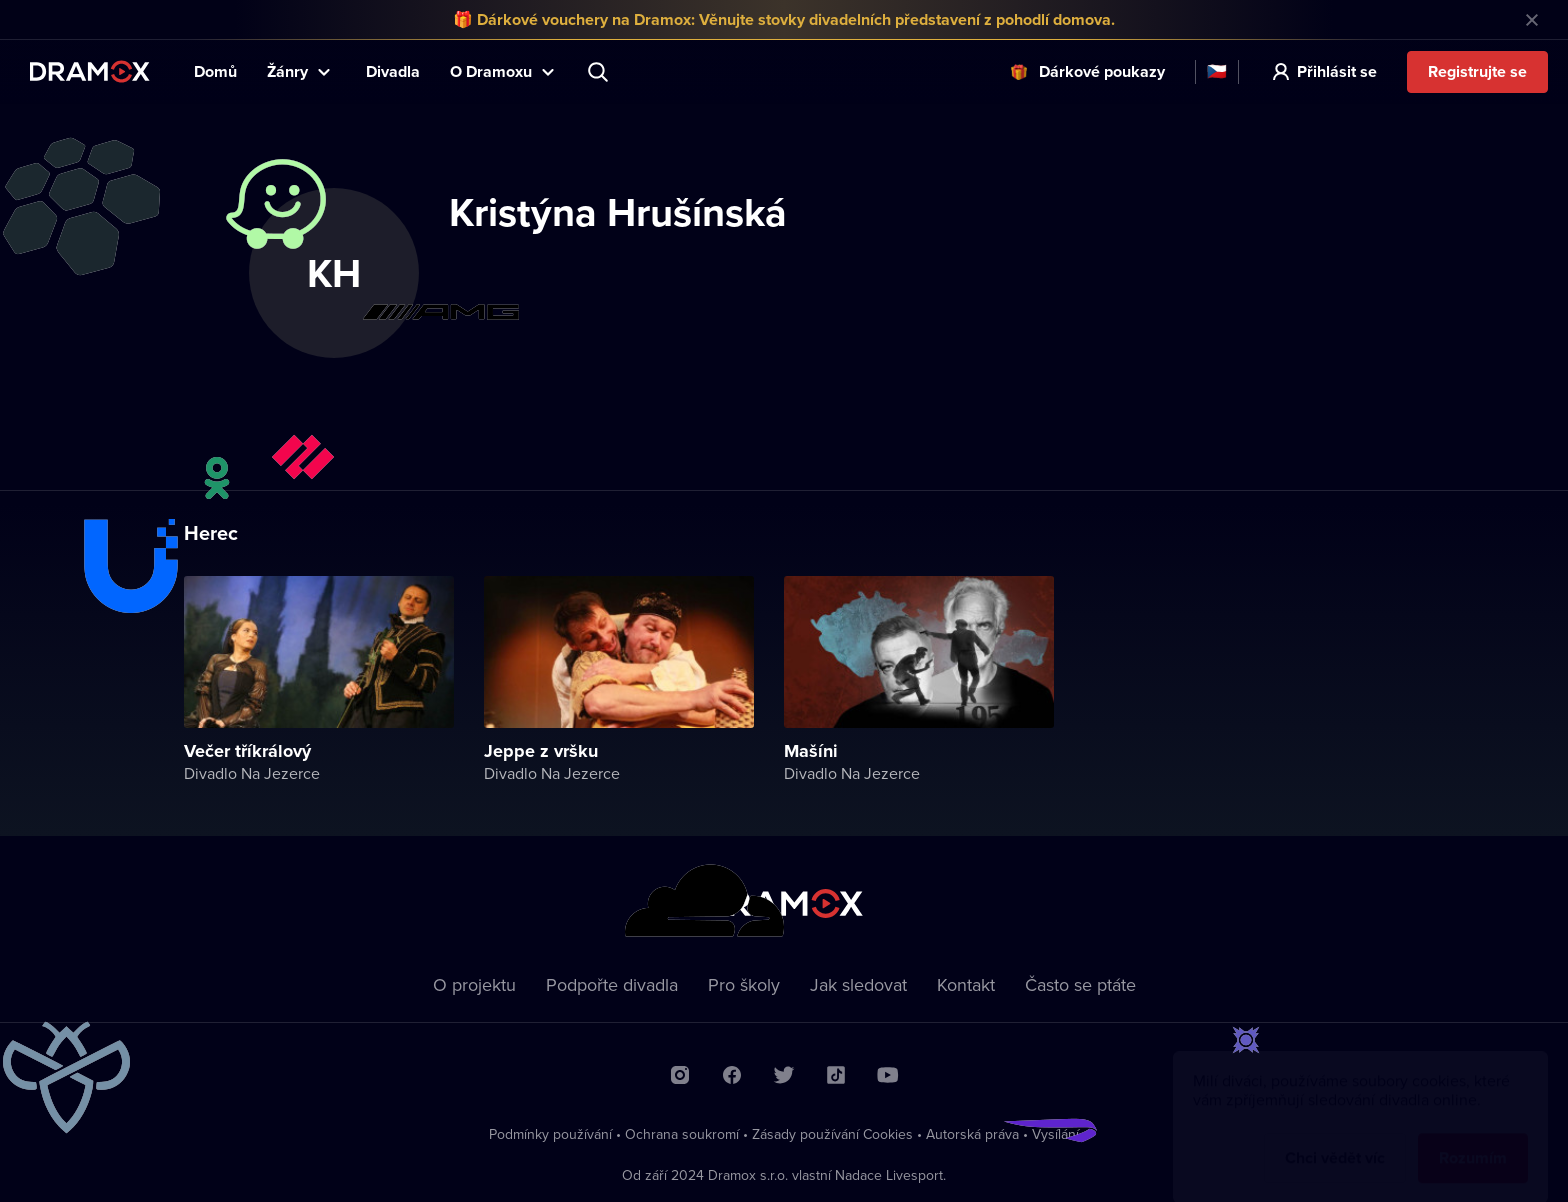  Describe the element at coordinates (276, 204) in the screenshot. I see `open Waze navigation app` at that location.